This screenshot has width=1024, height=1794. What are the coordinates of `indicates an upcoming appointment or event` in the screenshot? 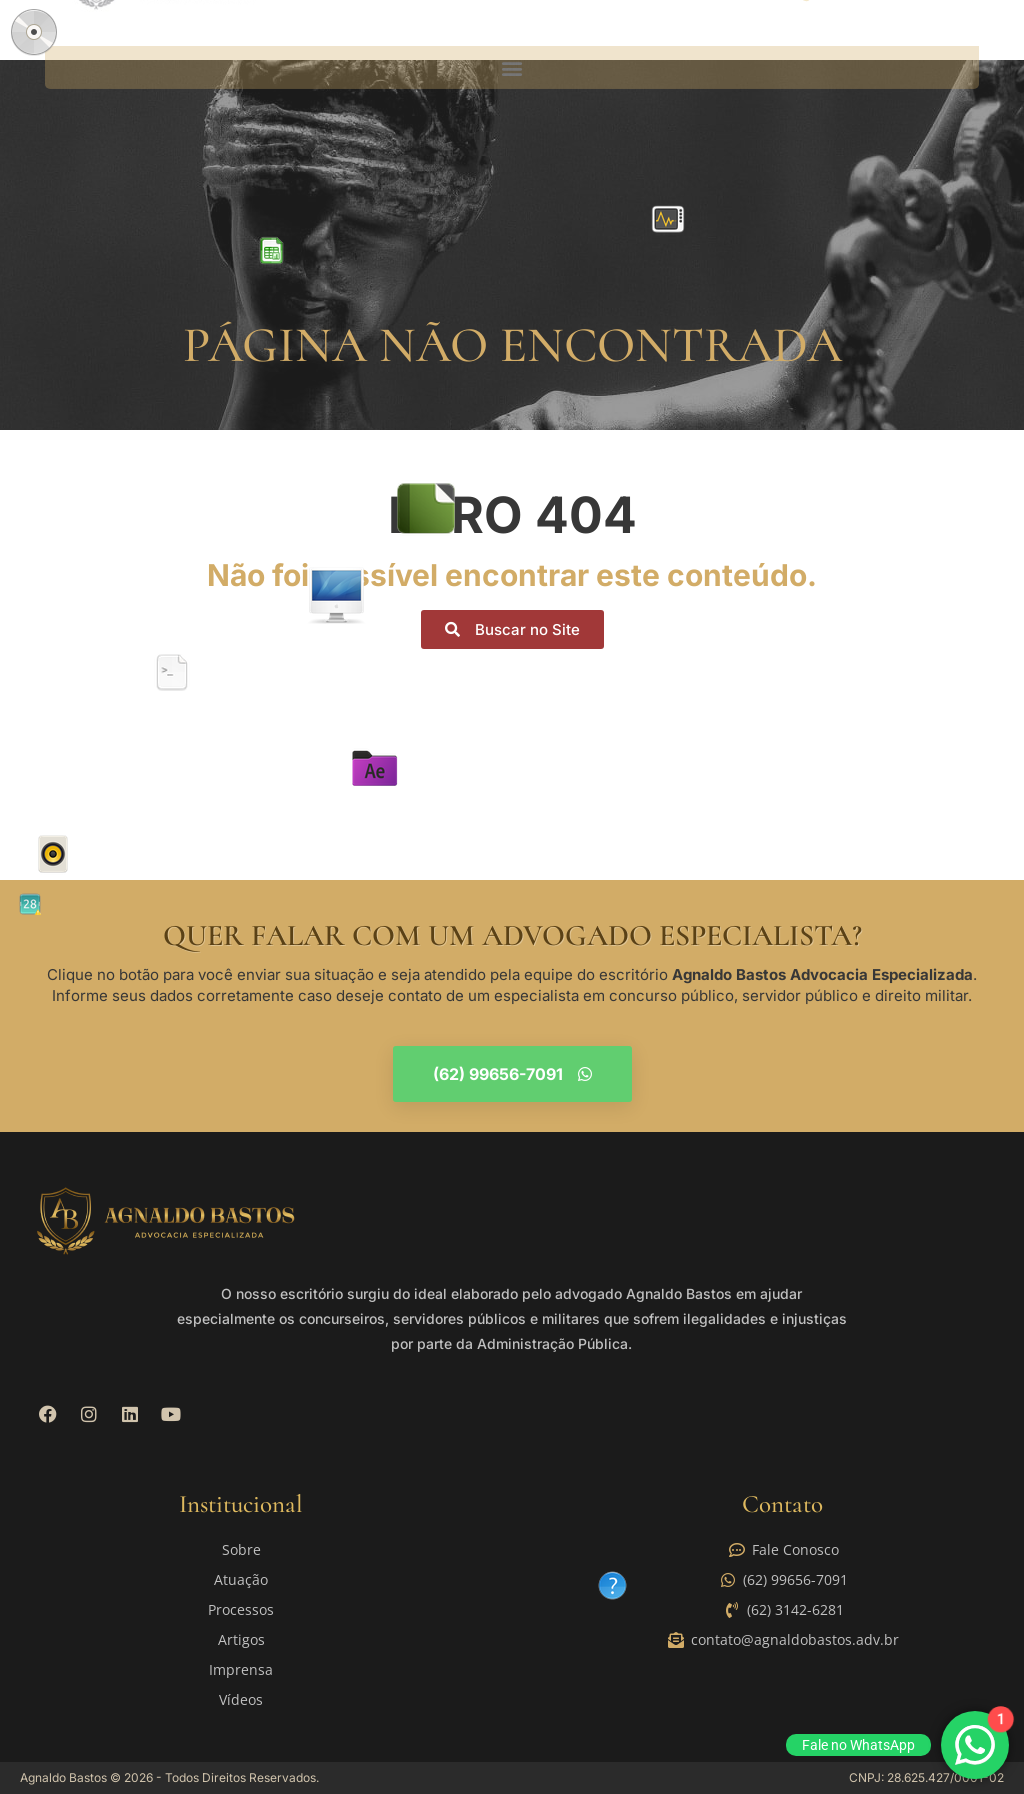 It's located at (30, 904).